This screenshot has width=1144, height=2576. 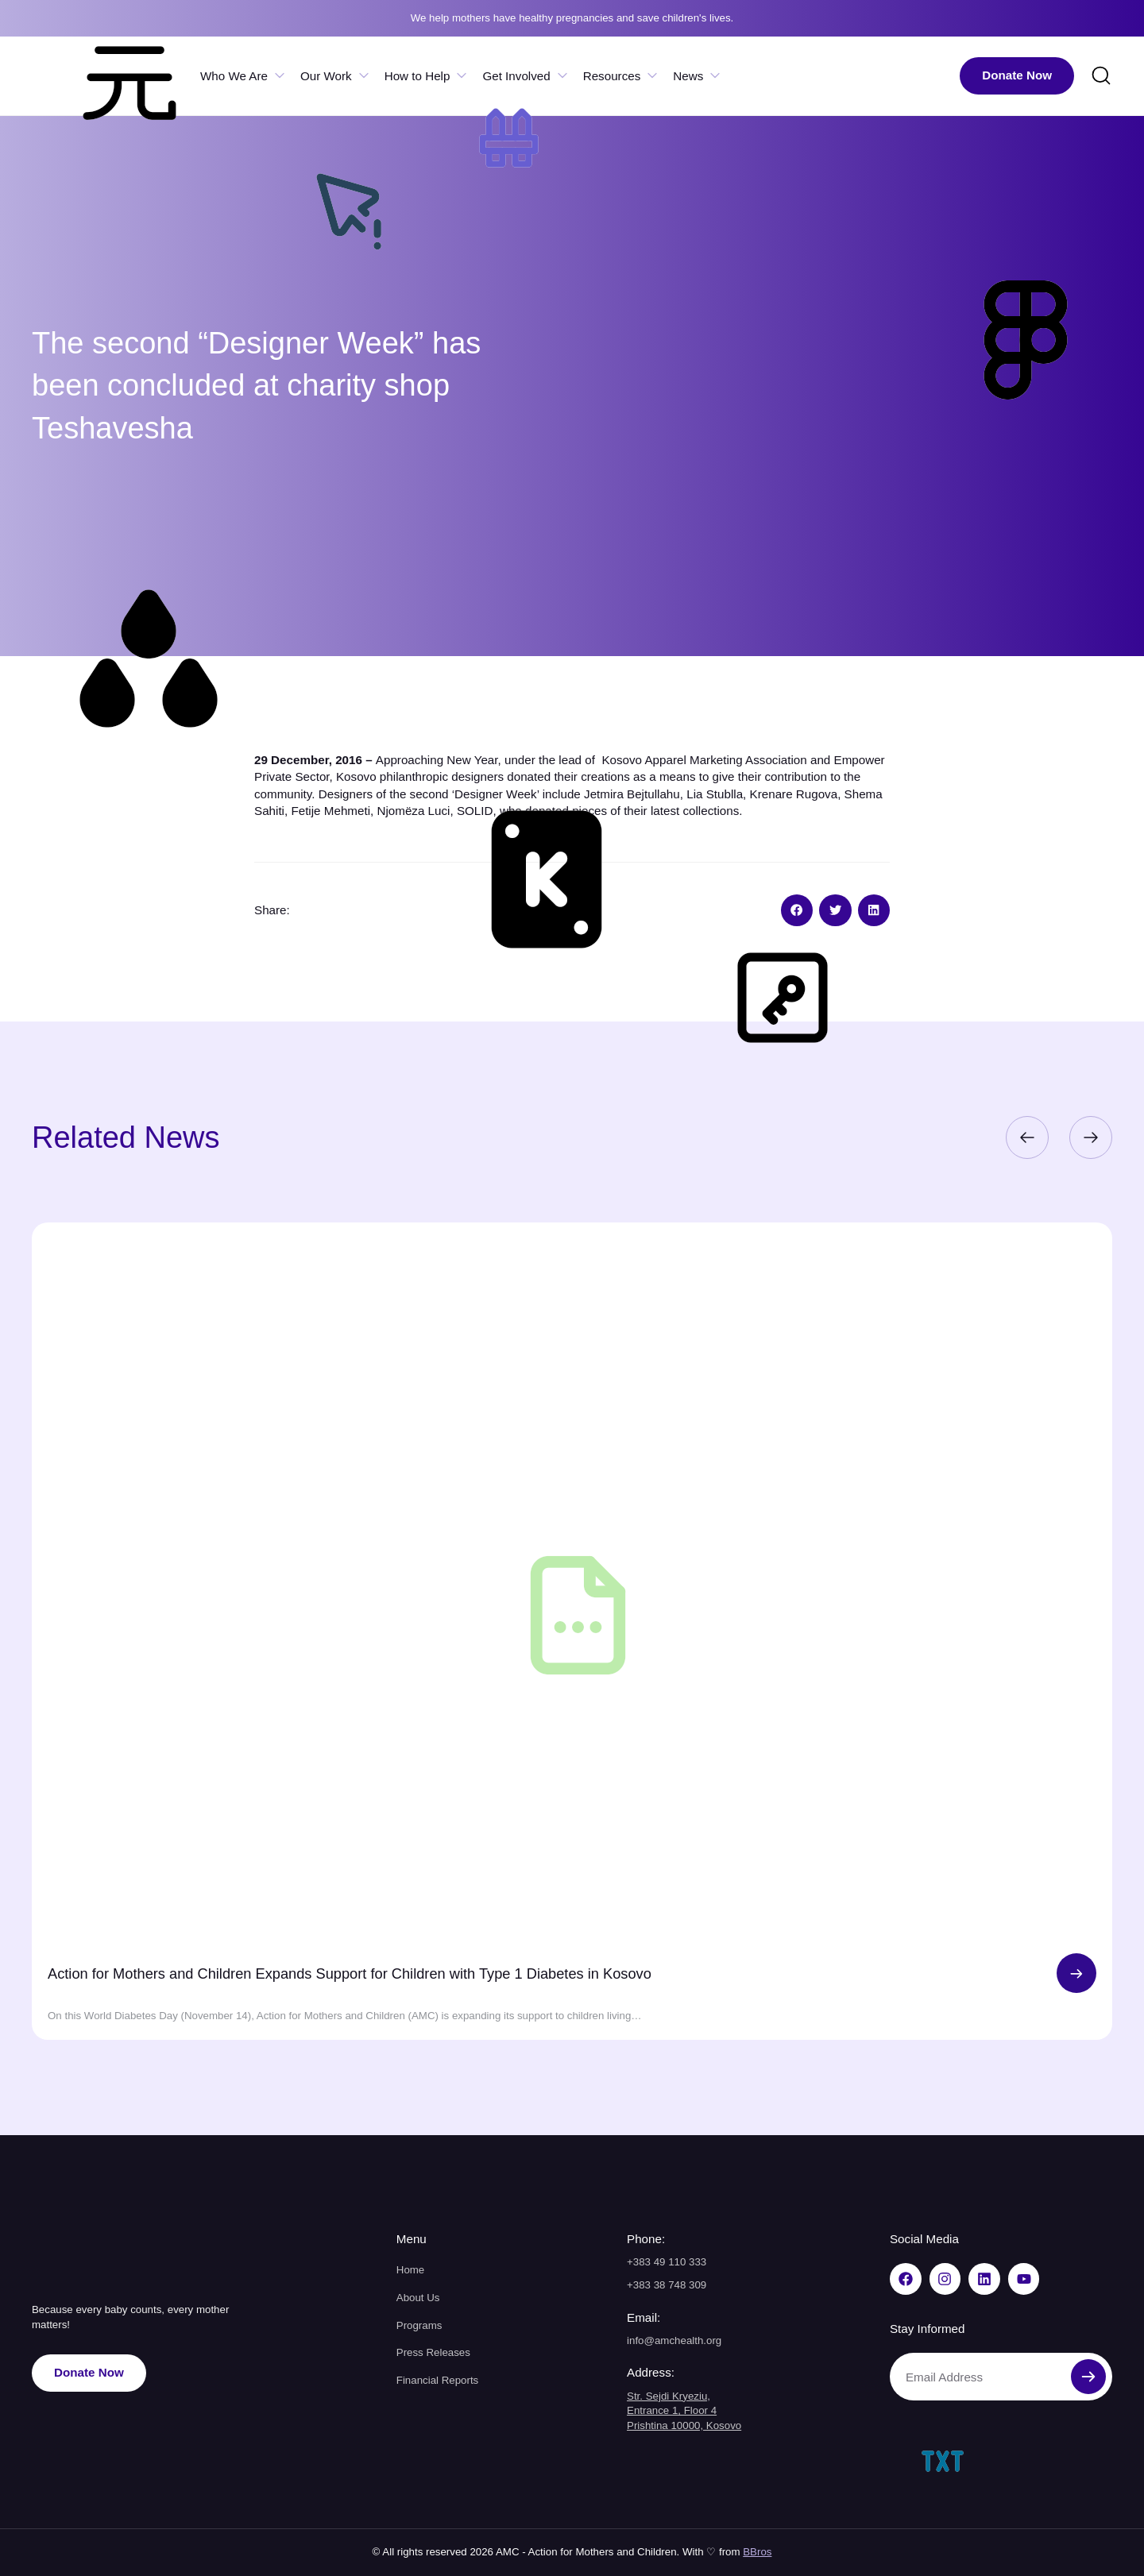 I want to click on access property boundary settings, so click(x=508, y=137).